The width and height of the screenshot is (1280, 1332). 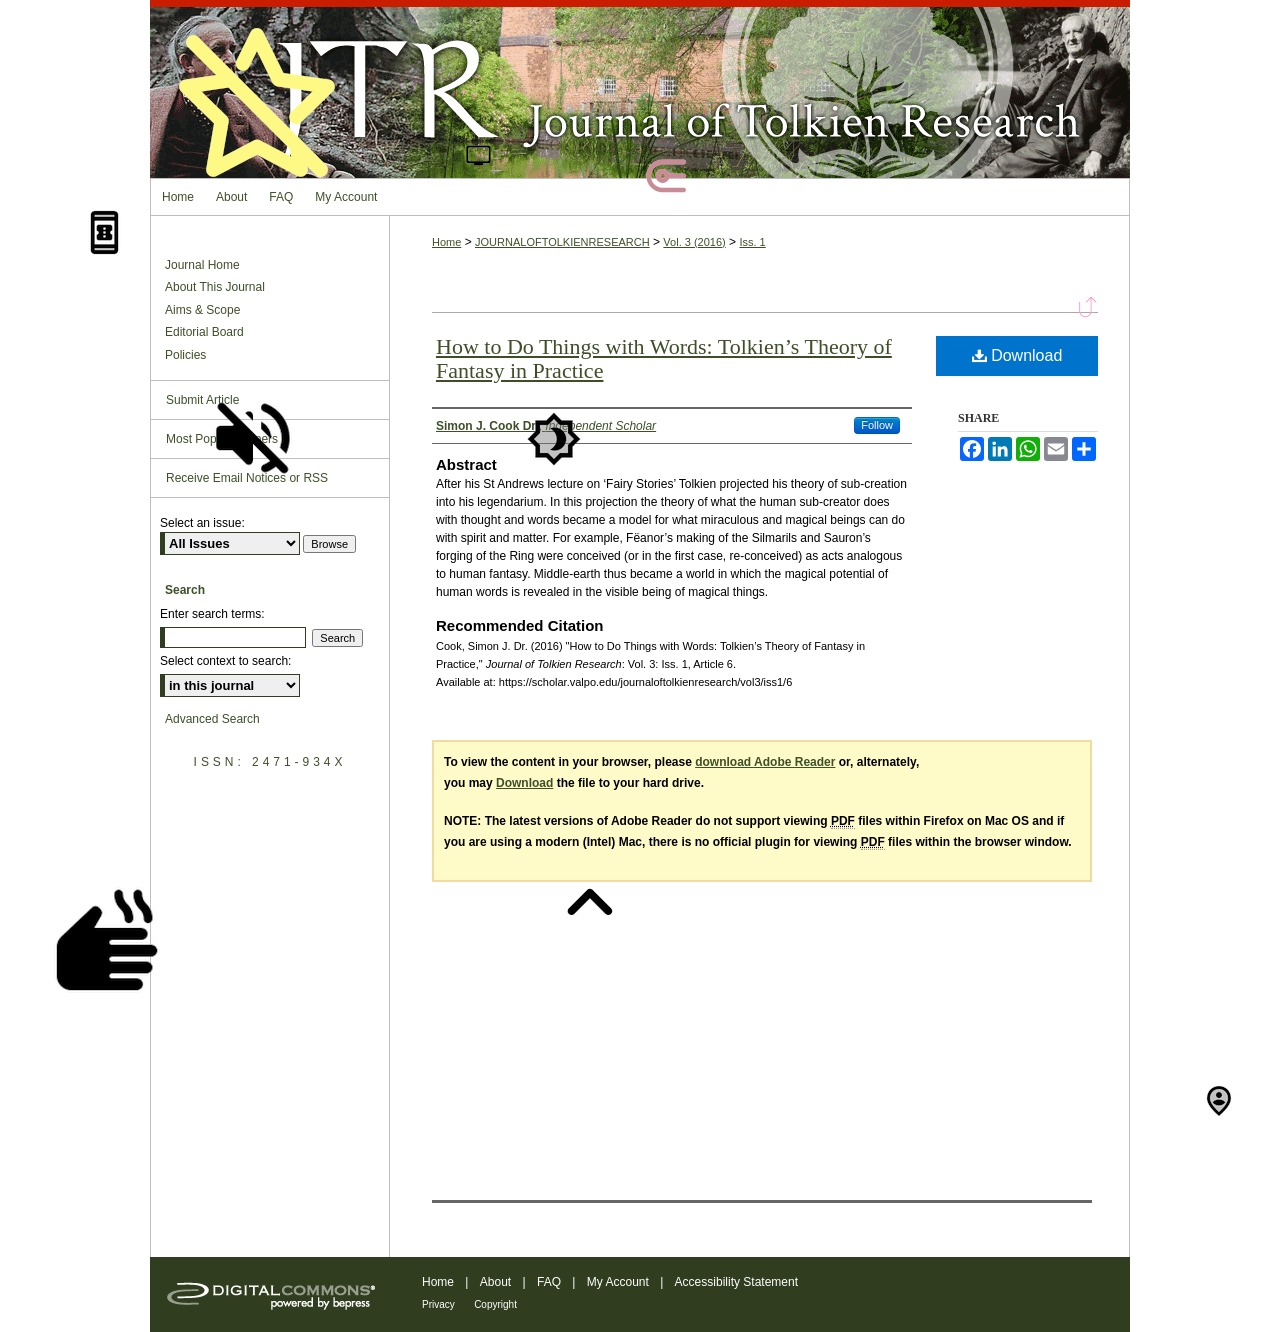 What do you see at coordinates (253, 438) in the screenshot?
I see `mute audio or sound` at bounding box center [253, 438].